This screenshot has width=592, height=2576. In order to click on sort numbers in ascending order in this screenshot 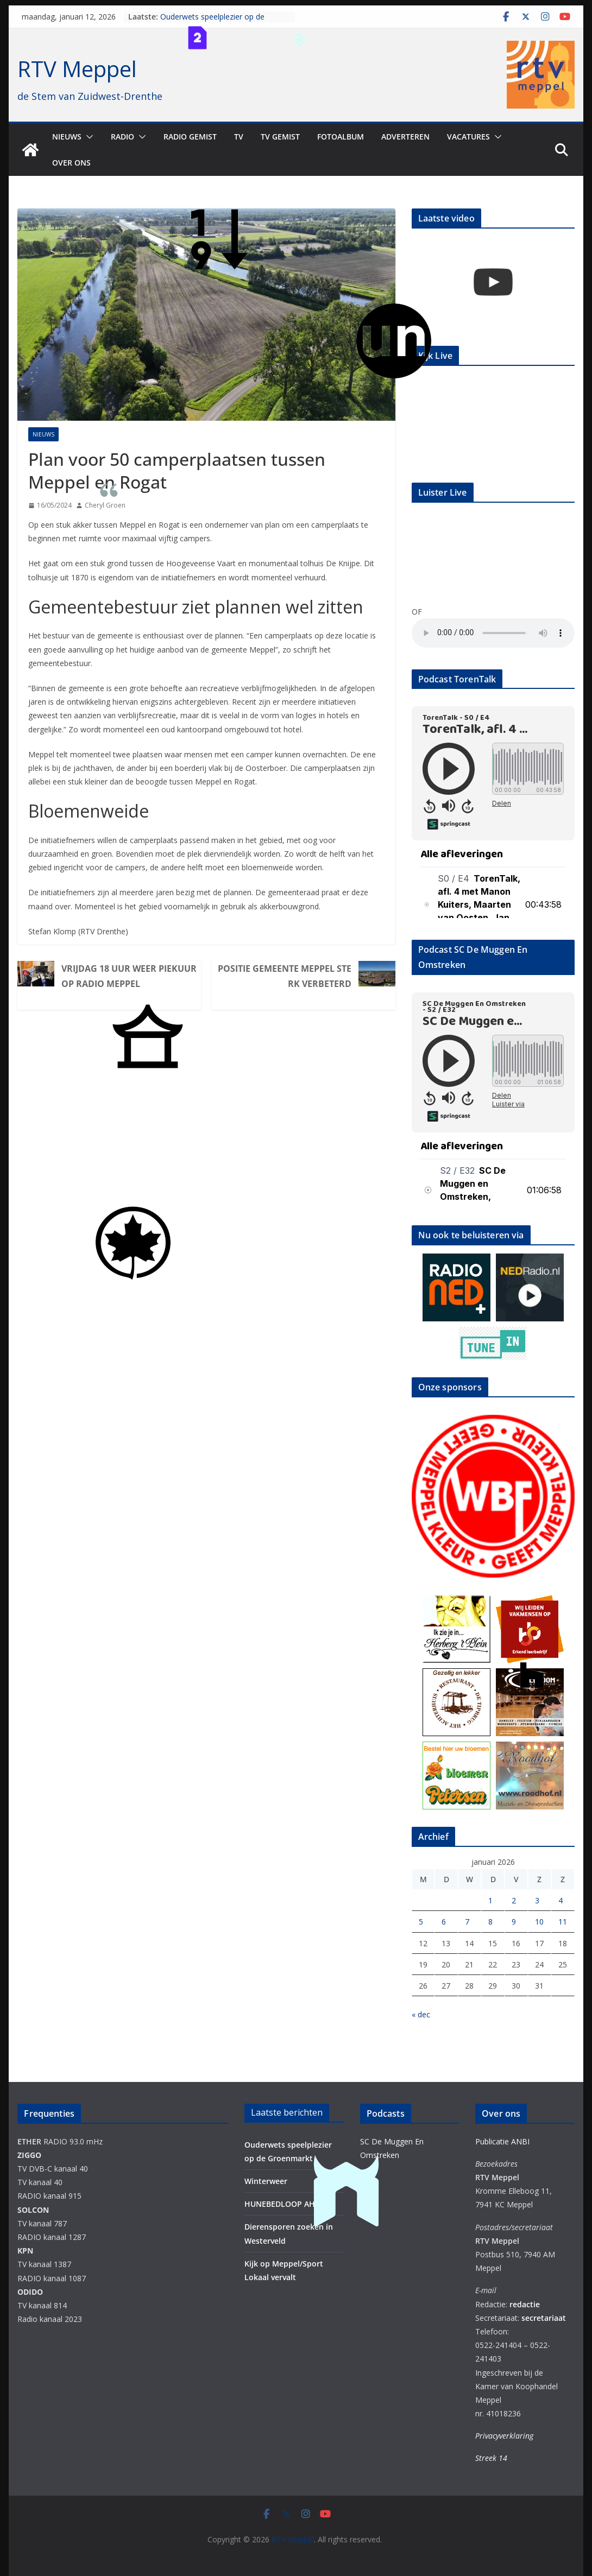, I will do `click(215, 239)`.